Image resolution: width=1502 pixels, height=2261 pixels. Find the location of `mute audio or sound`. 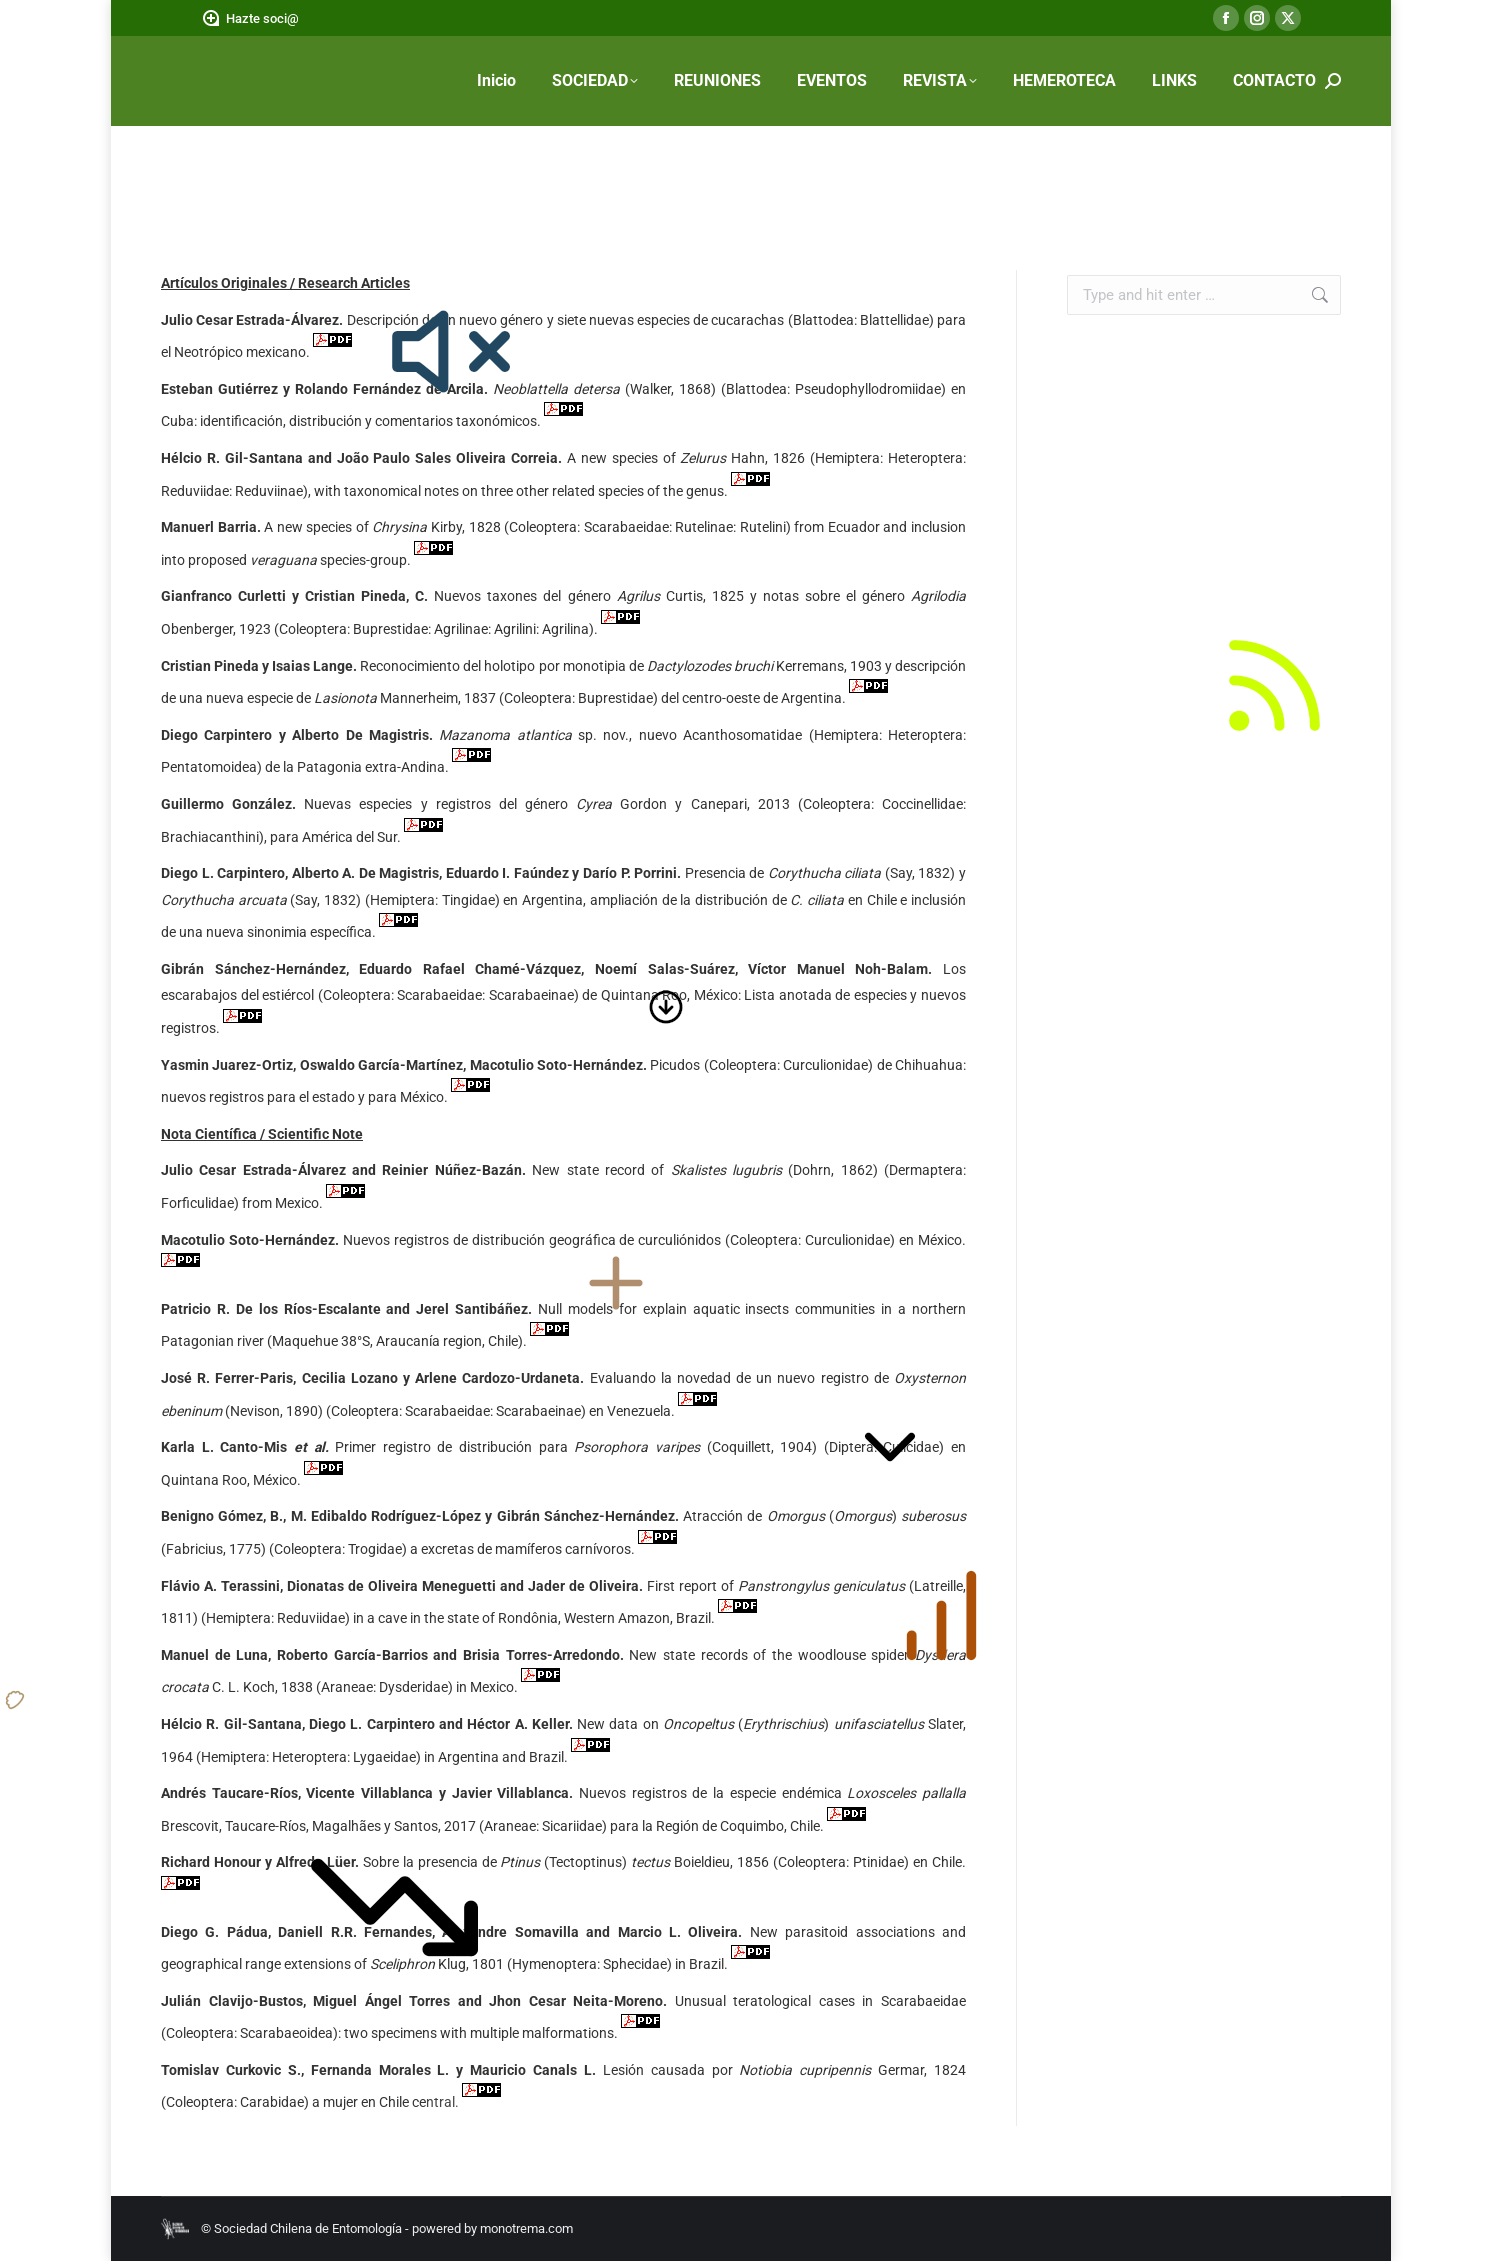

mute audio or sound is located at coordinates (448, 351).